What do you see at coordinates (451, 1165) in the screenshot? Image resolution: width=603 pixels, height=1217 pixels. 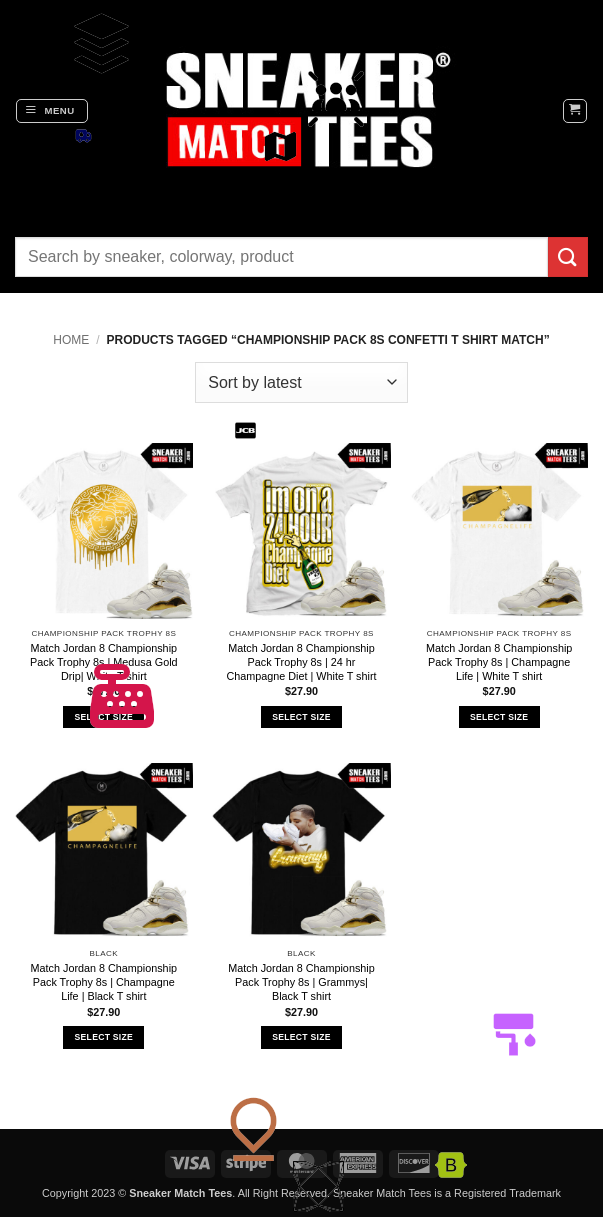 I see `bootstrap framework logo` at bounding box center [451, 1165].